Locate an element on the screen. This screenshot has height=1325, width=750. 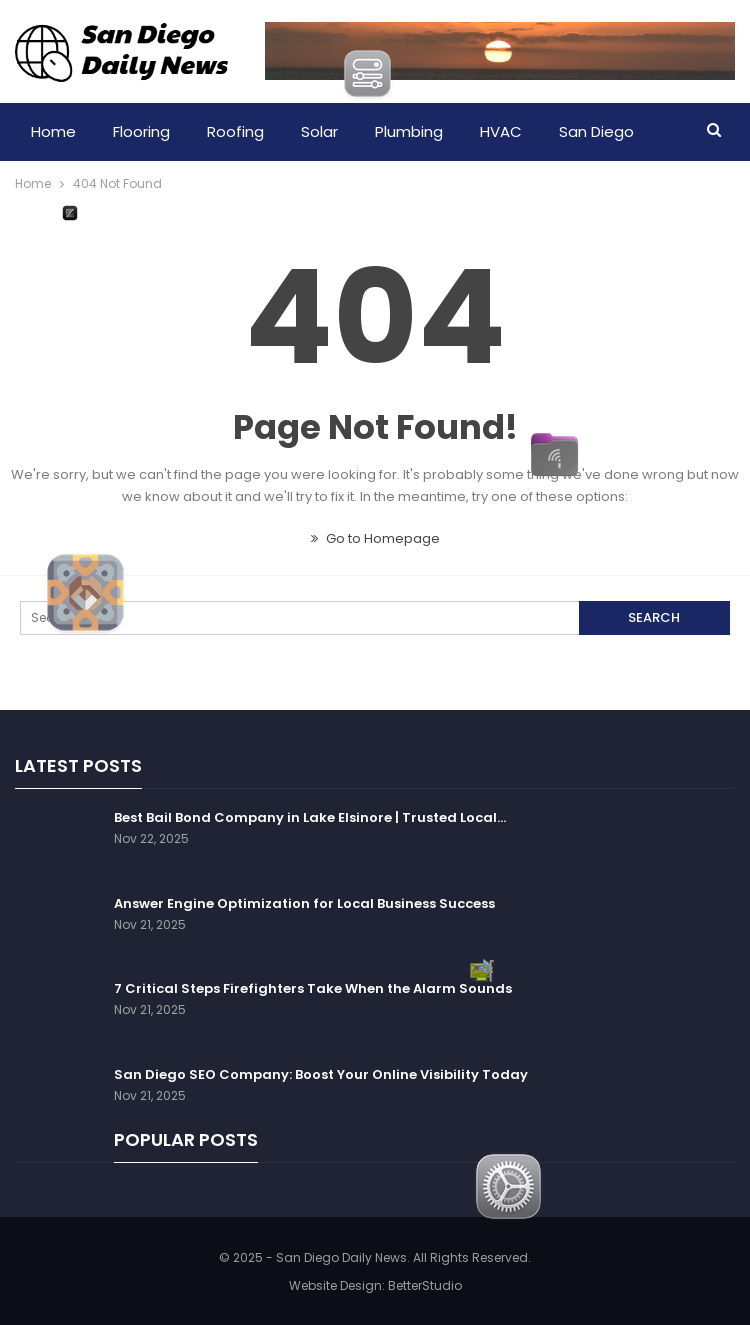
audio or sound card hardware device is located at coordinates (481, 970).